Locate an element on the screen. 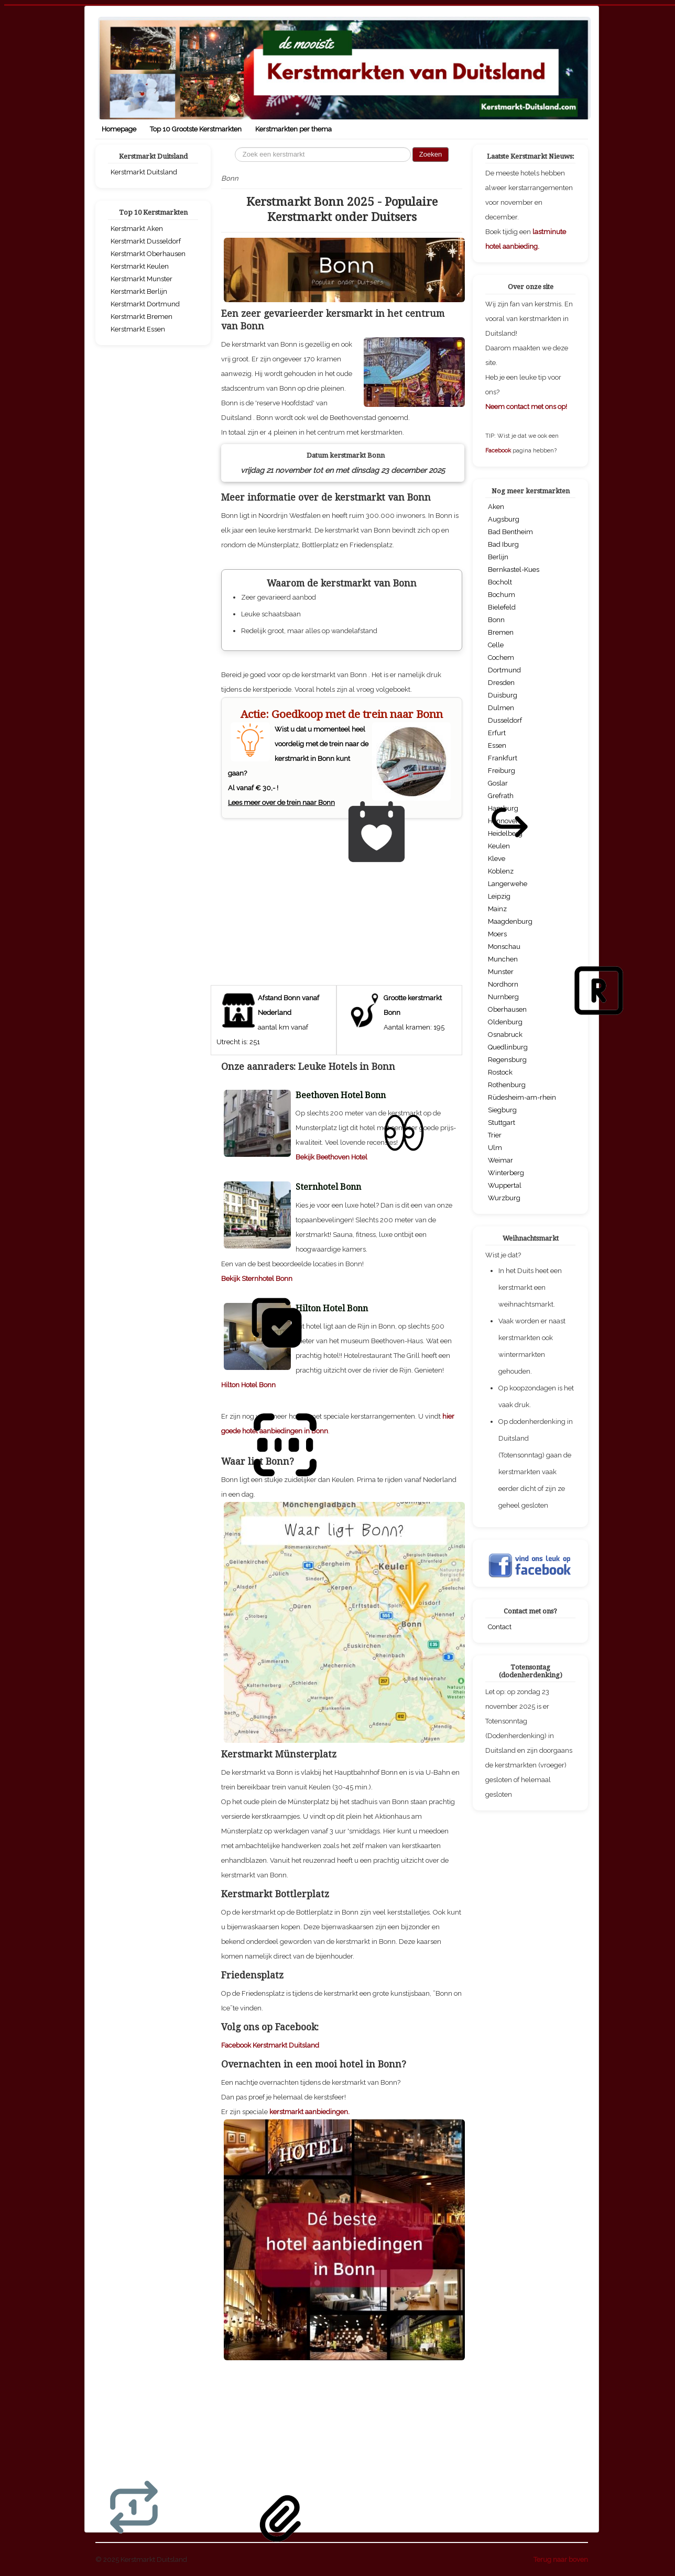 The height and width of the screenshot is (2576, 675). scan a barcode or QR code is located at coordinates (285, 1445).